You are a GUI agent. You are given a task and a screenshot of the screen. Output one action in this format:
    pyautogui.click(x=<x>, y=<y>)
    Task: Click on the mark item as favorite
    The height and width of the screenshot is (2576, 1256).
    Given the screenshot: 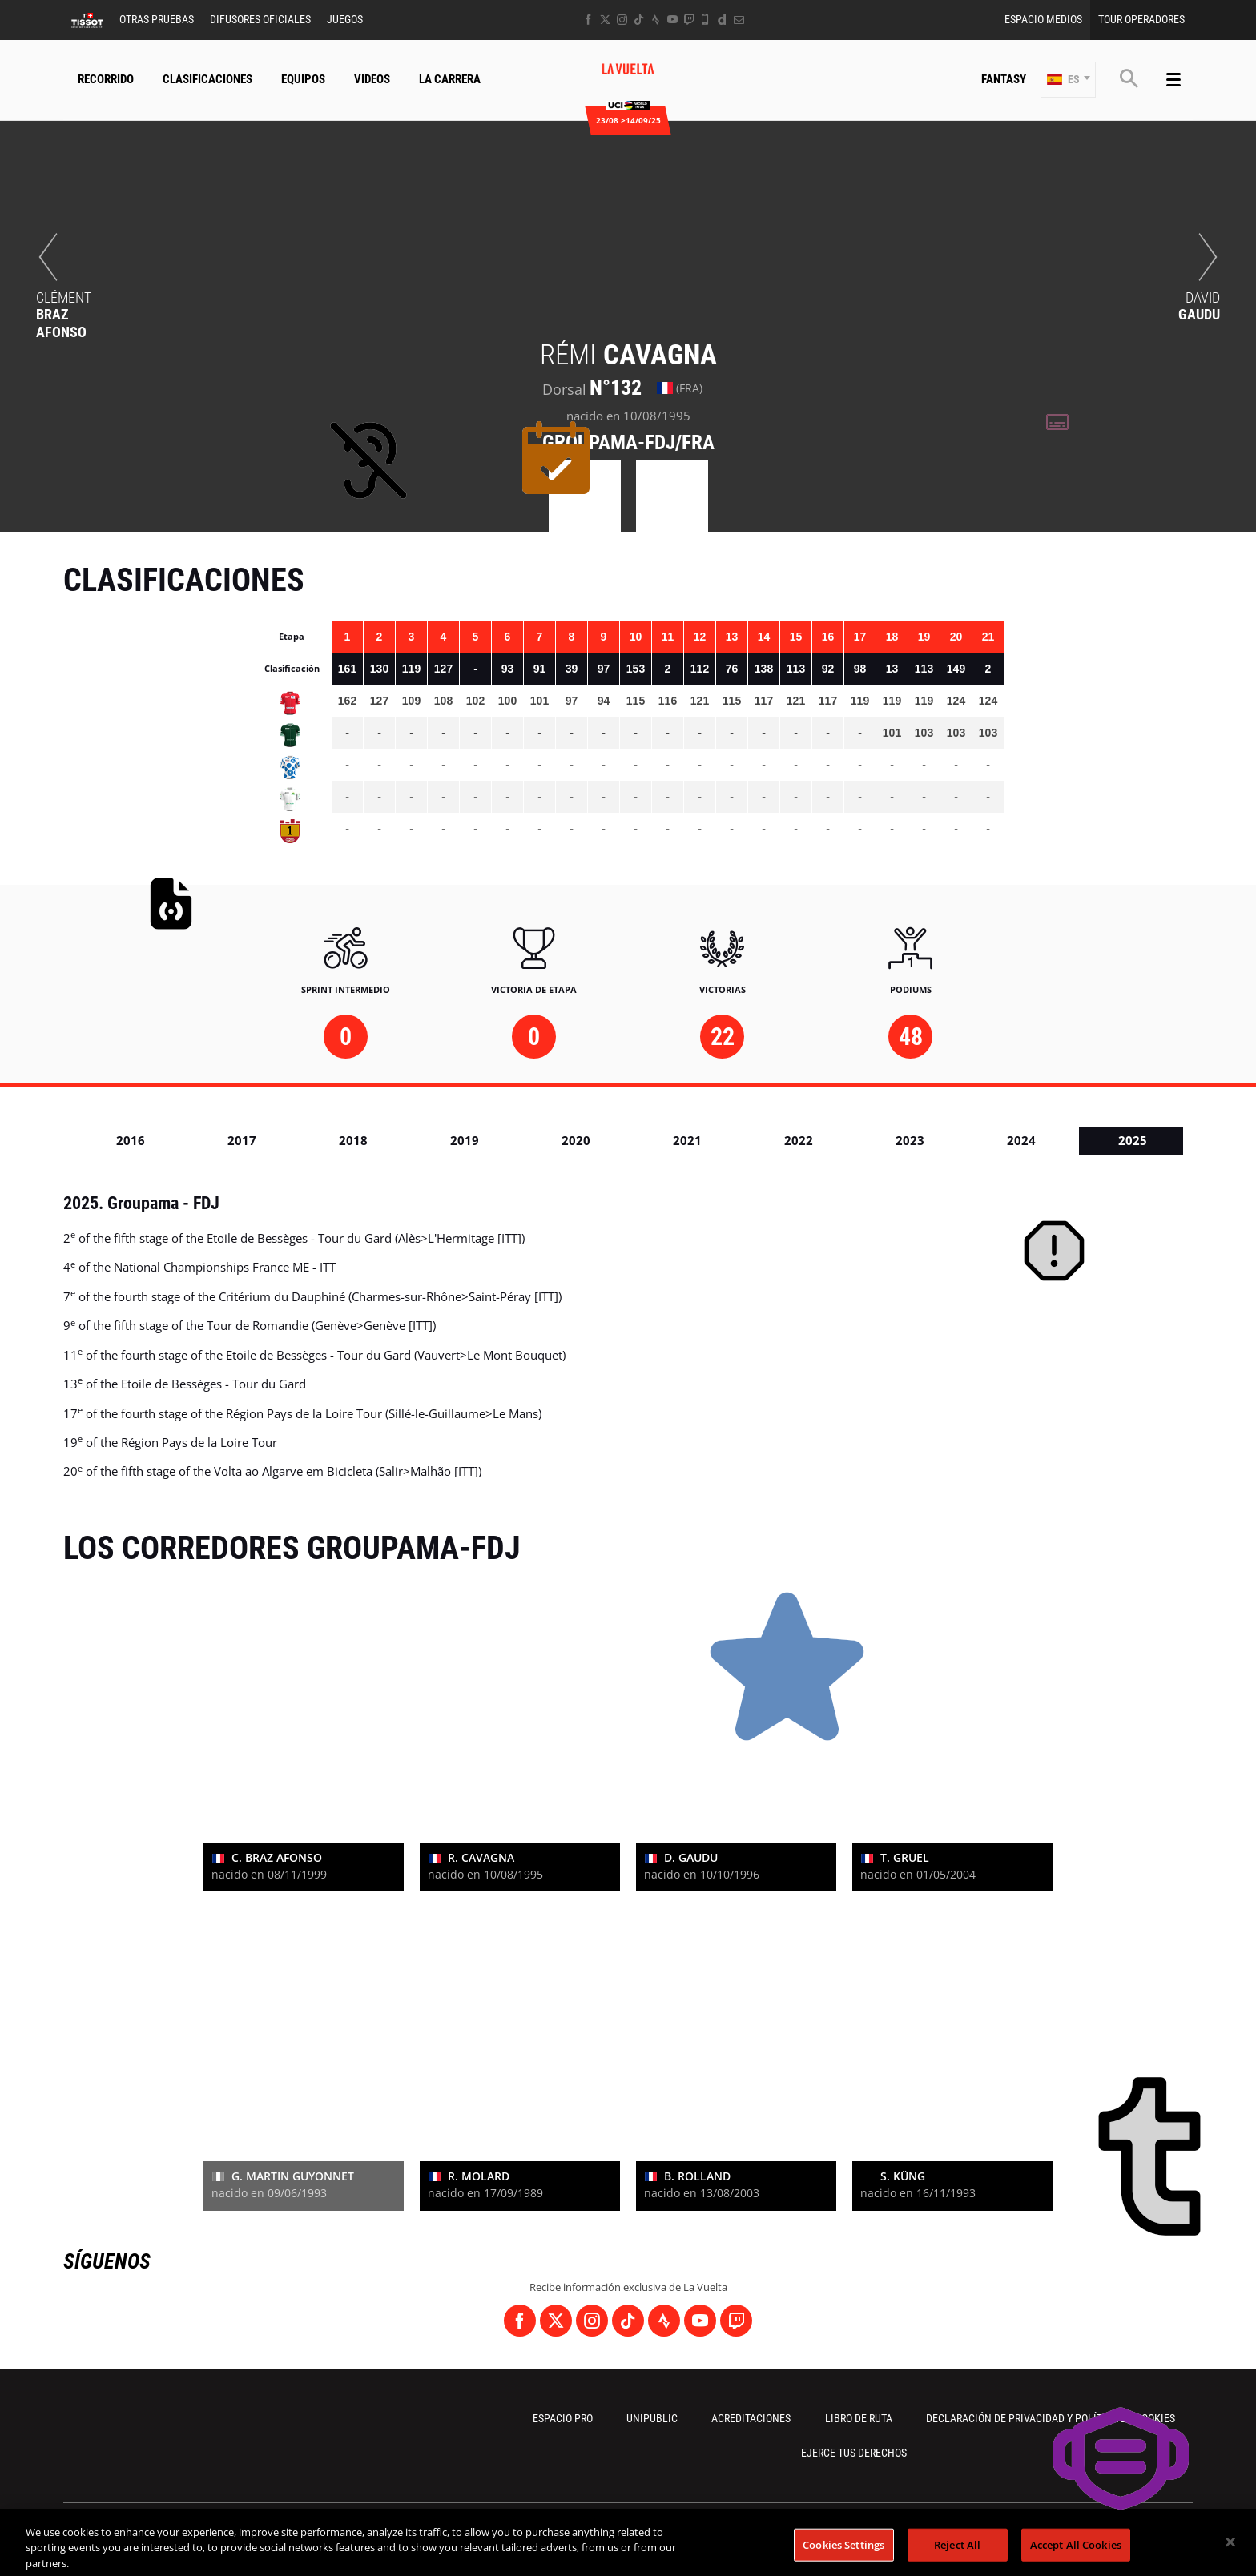 What is the action you would take?
    pyautogui.click(x=787, y=1669)
    